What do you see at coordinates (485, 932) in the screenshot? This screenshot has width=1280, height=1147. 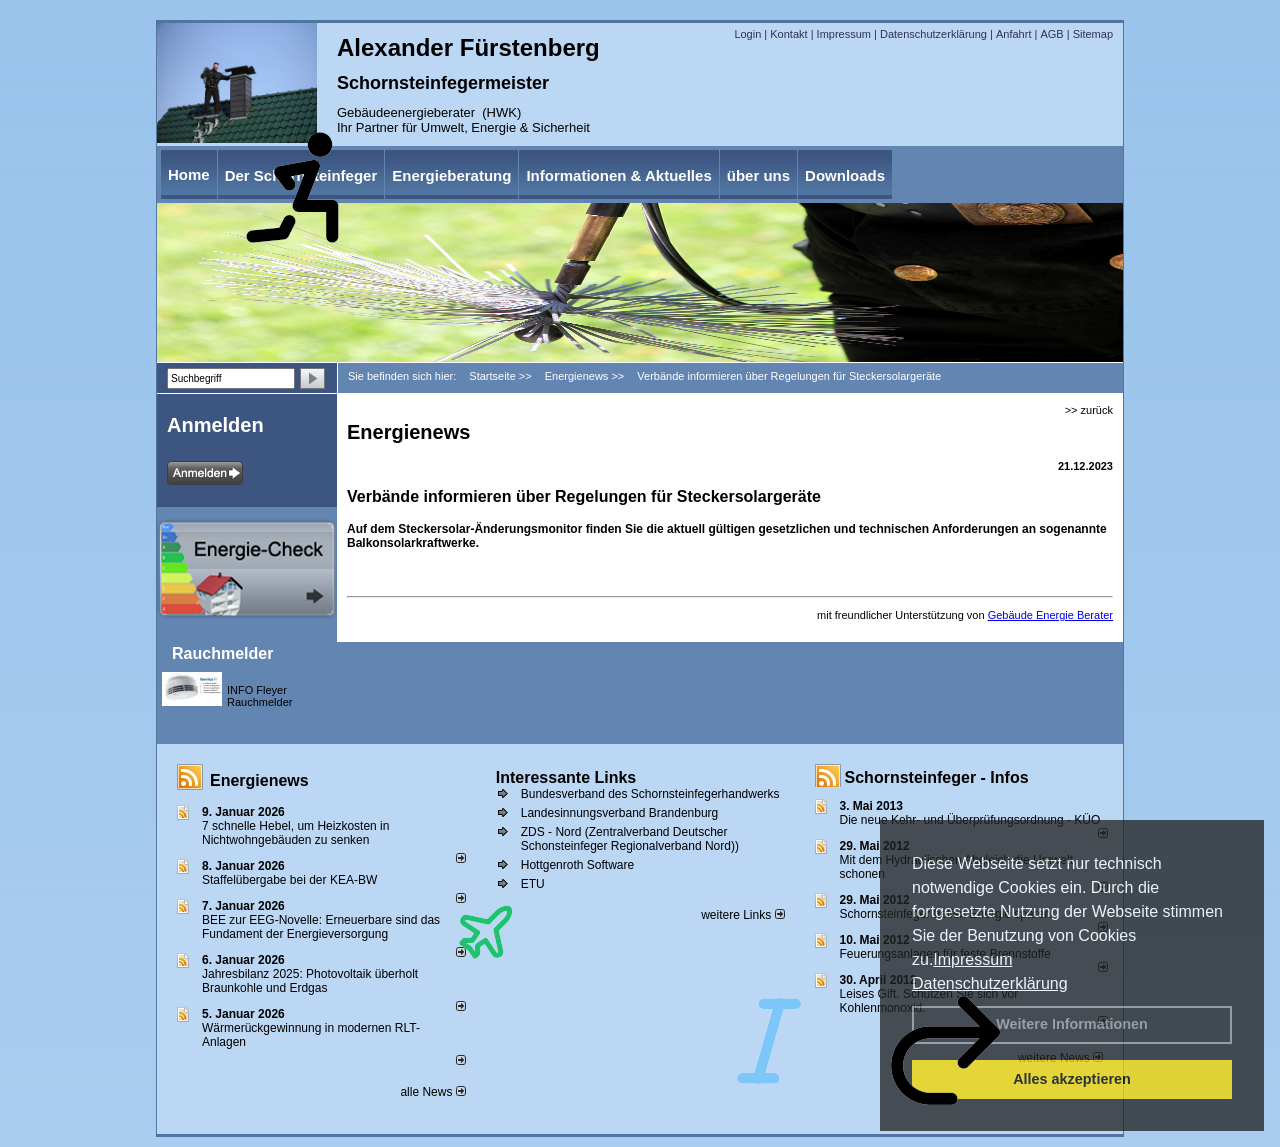 I see `enable airplane mode` at bounding box center [485, 932].